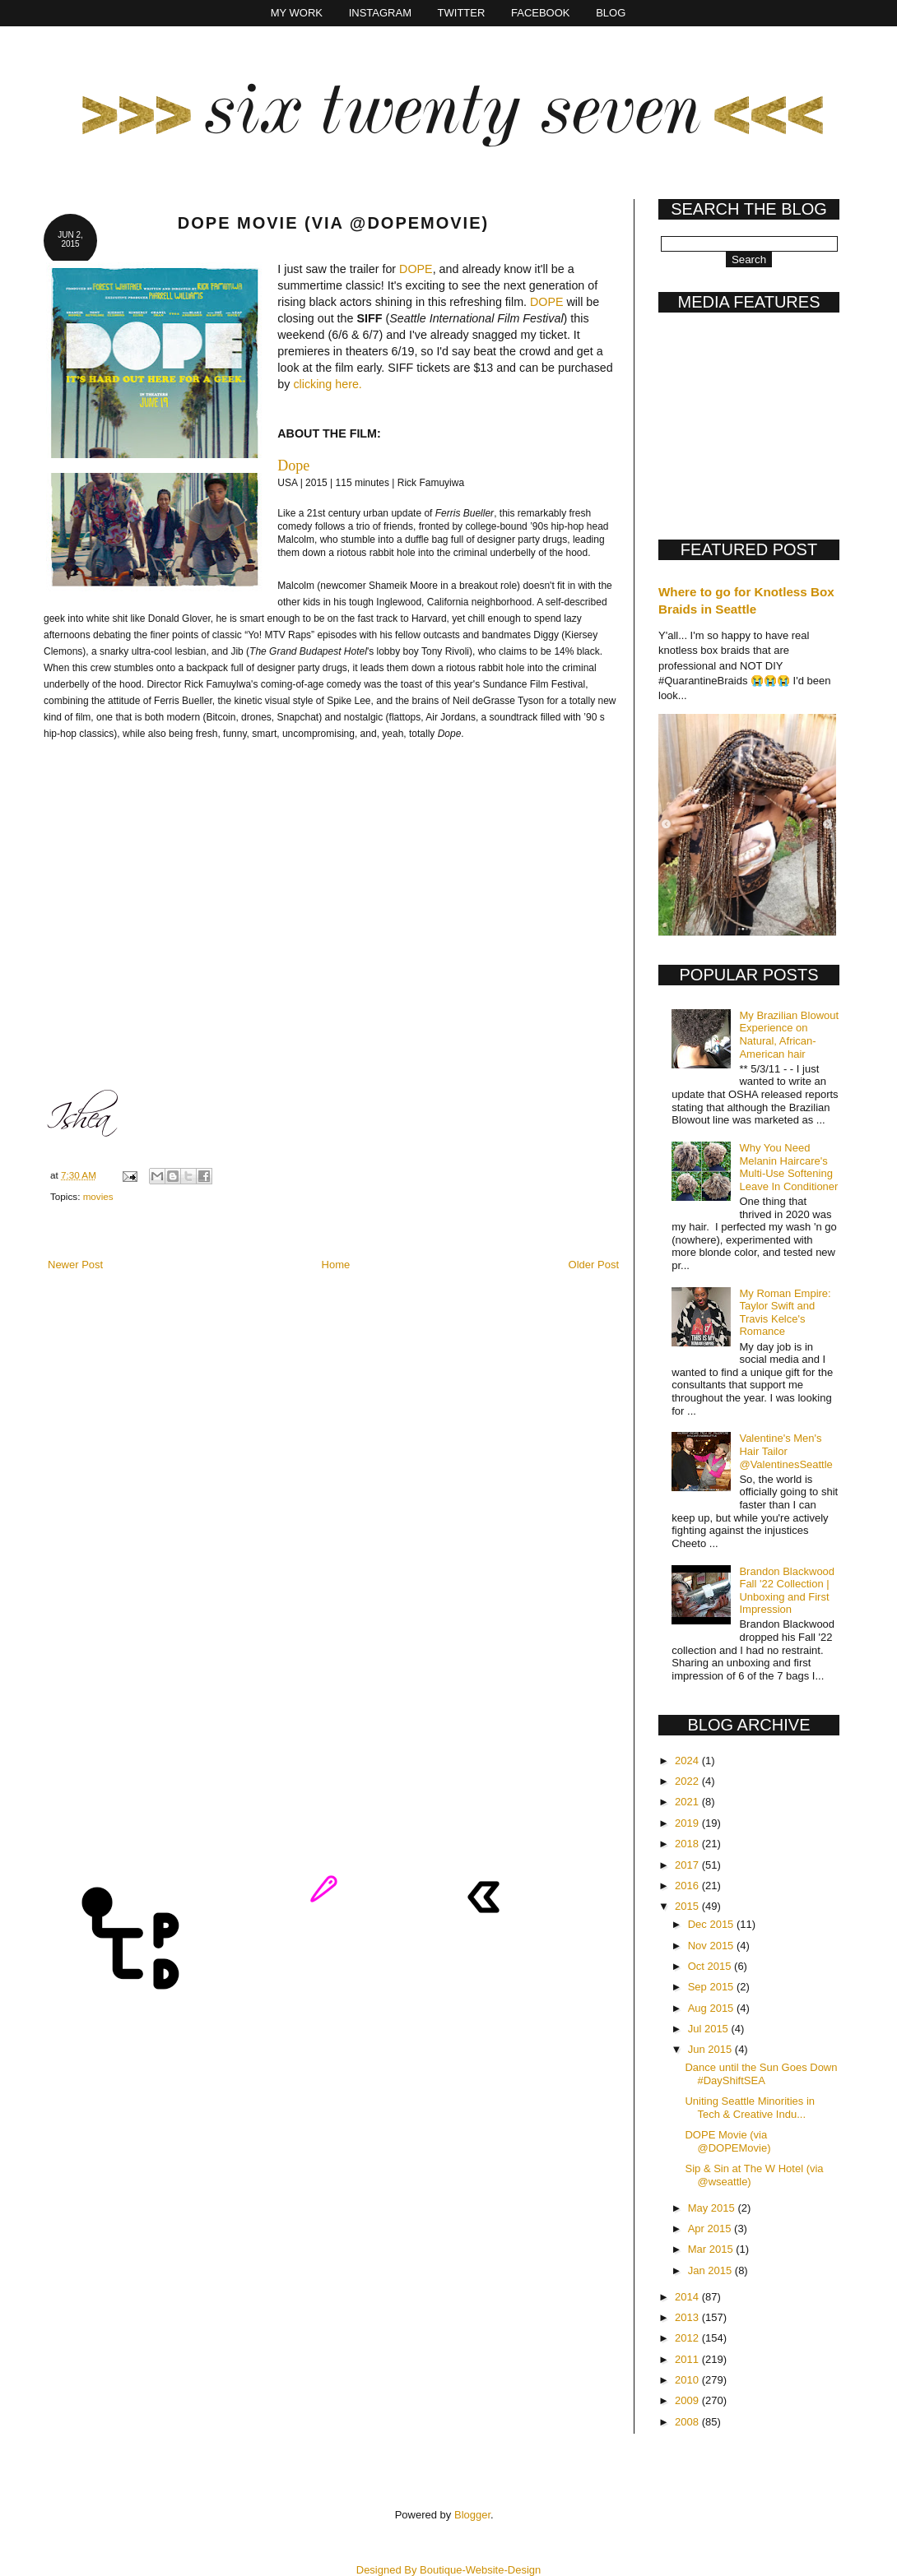 This screenshot has width=897, height=2576. Describe the element at coordinates (483, 1897) in the screenshot. I see `navigate to previous item` at that location.